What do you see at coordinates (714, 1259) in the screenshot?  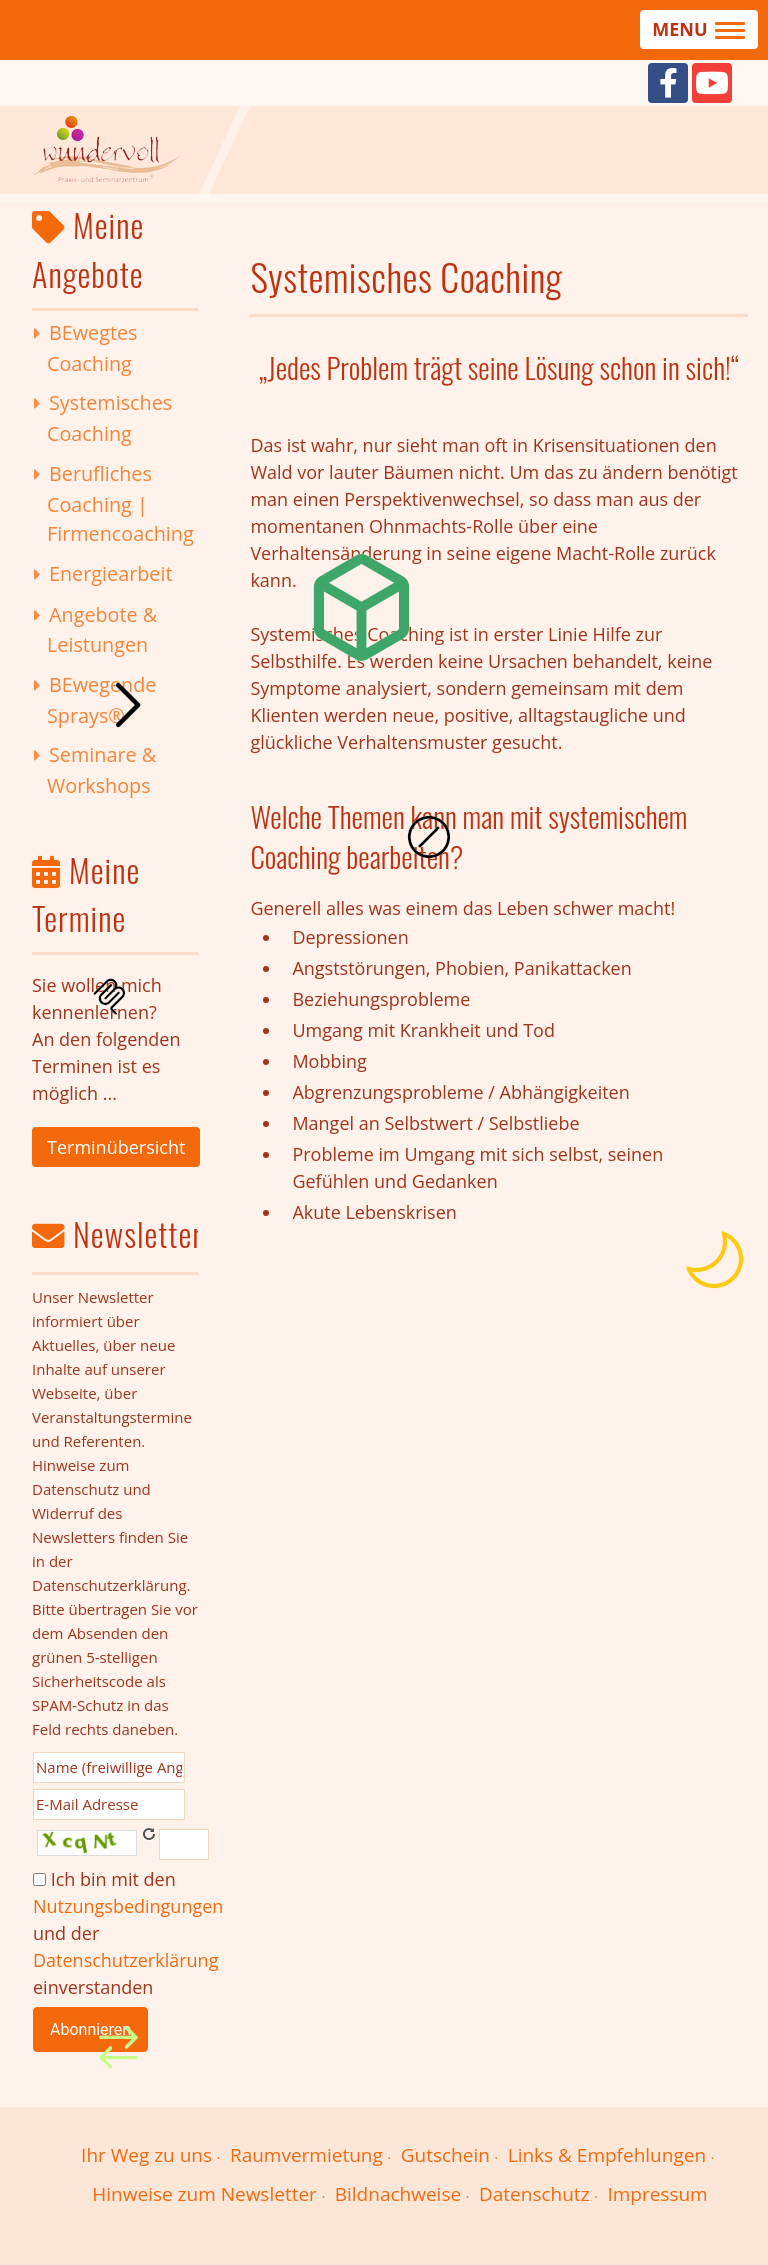 I see `switch to dark mode` at bounding box center [714, 1259].